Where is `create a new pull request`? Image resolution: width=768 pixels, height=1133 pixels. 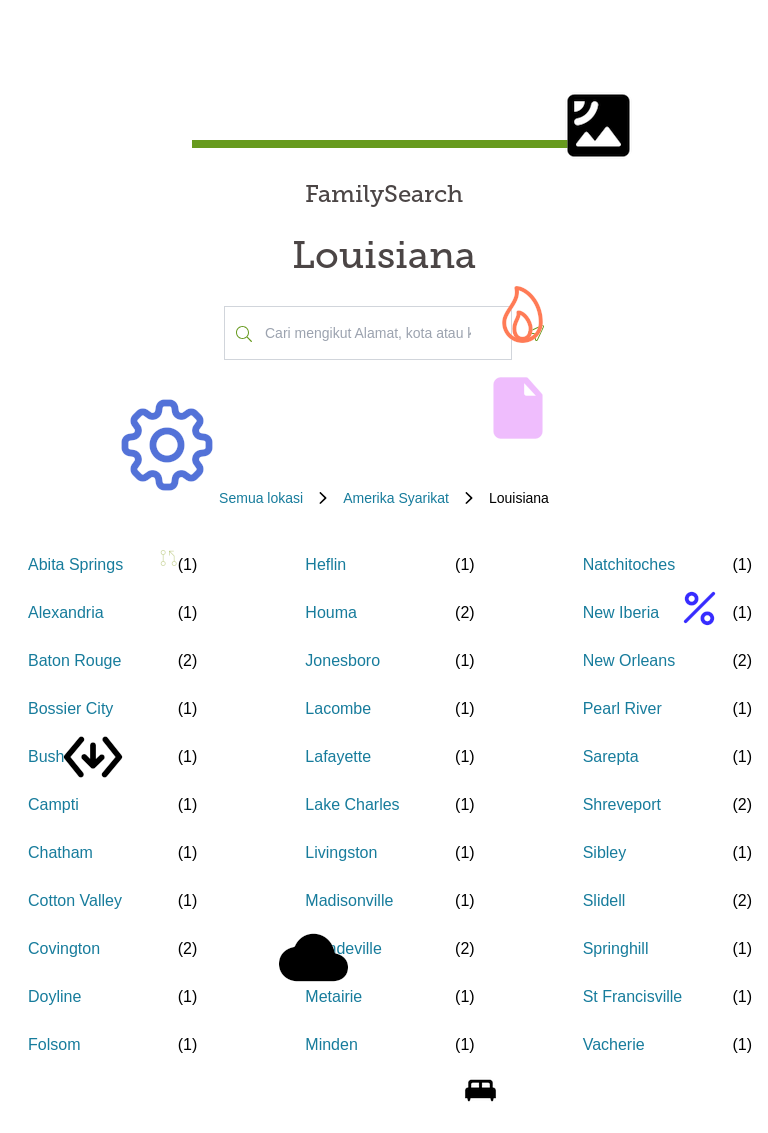
create a new pull request is located at coordinates (168, 558).